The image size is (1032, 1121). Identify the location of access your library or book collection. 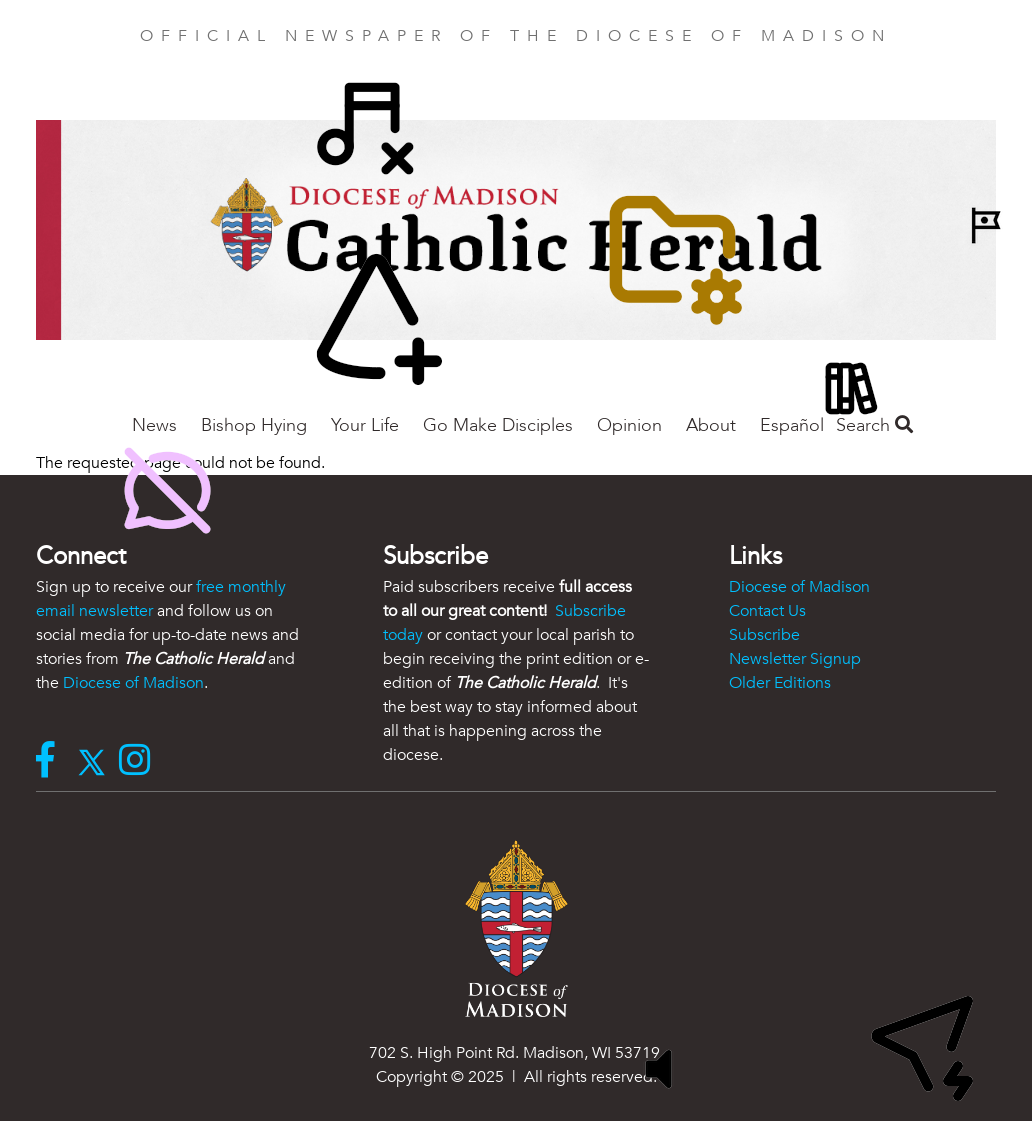
(848, 388).